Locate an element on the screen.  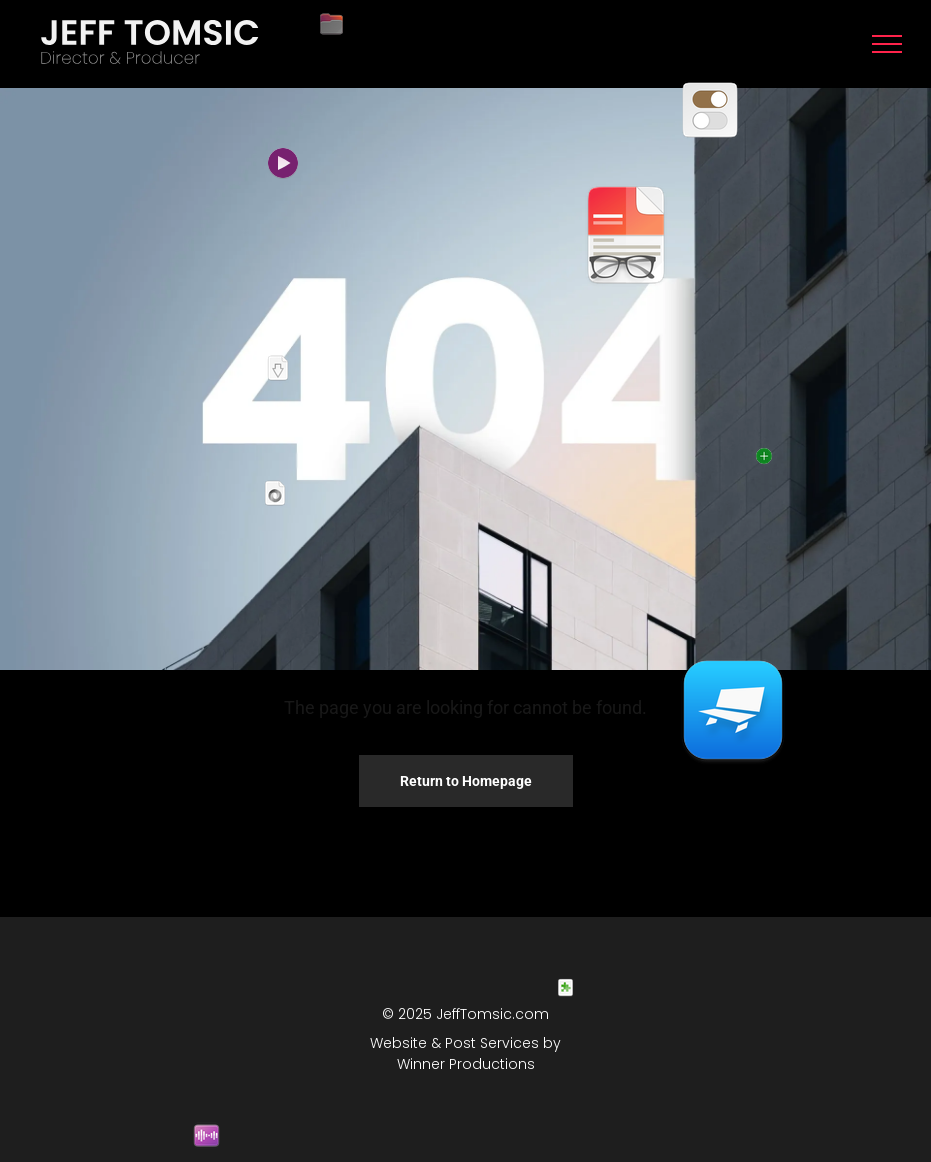
indicates an open or expanded folder is located at coordinates (331, 23).